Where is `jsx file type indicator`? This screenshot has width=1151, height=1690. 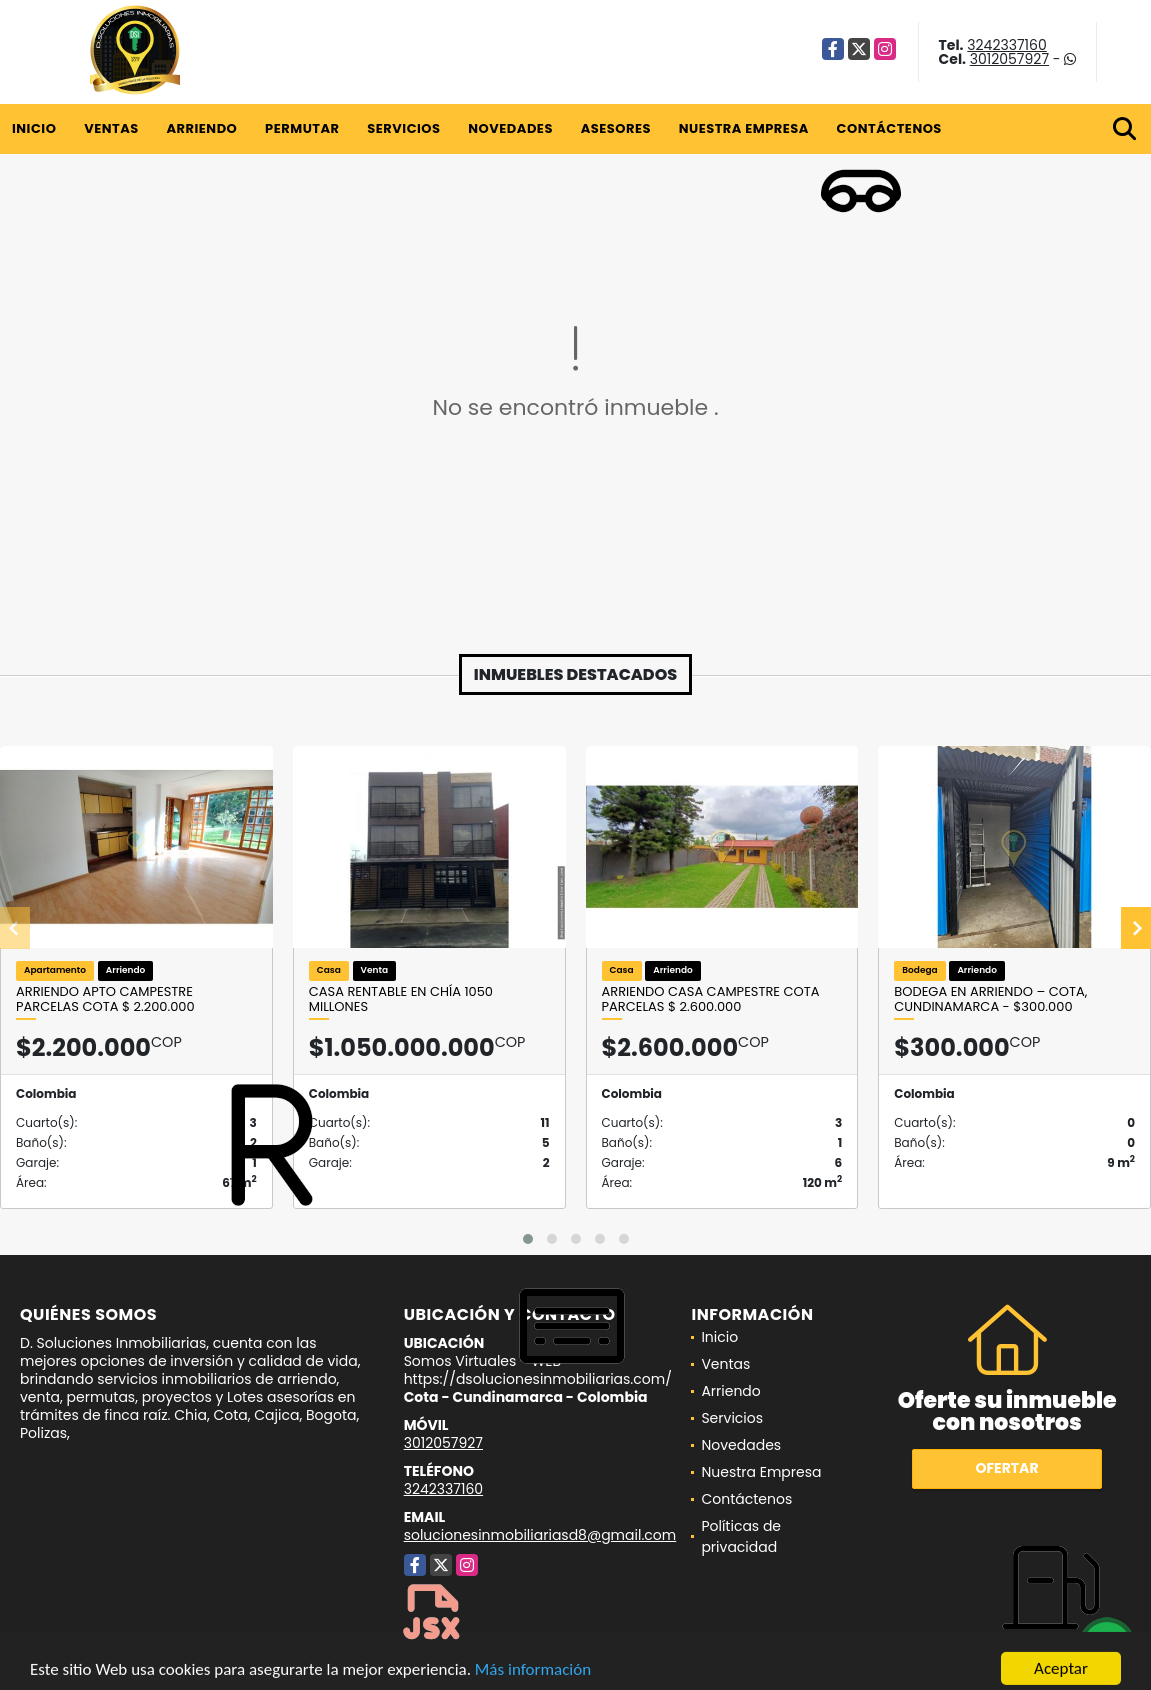
jsx file type indicator is located at coordinates (433, 1614).